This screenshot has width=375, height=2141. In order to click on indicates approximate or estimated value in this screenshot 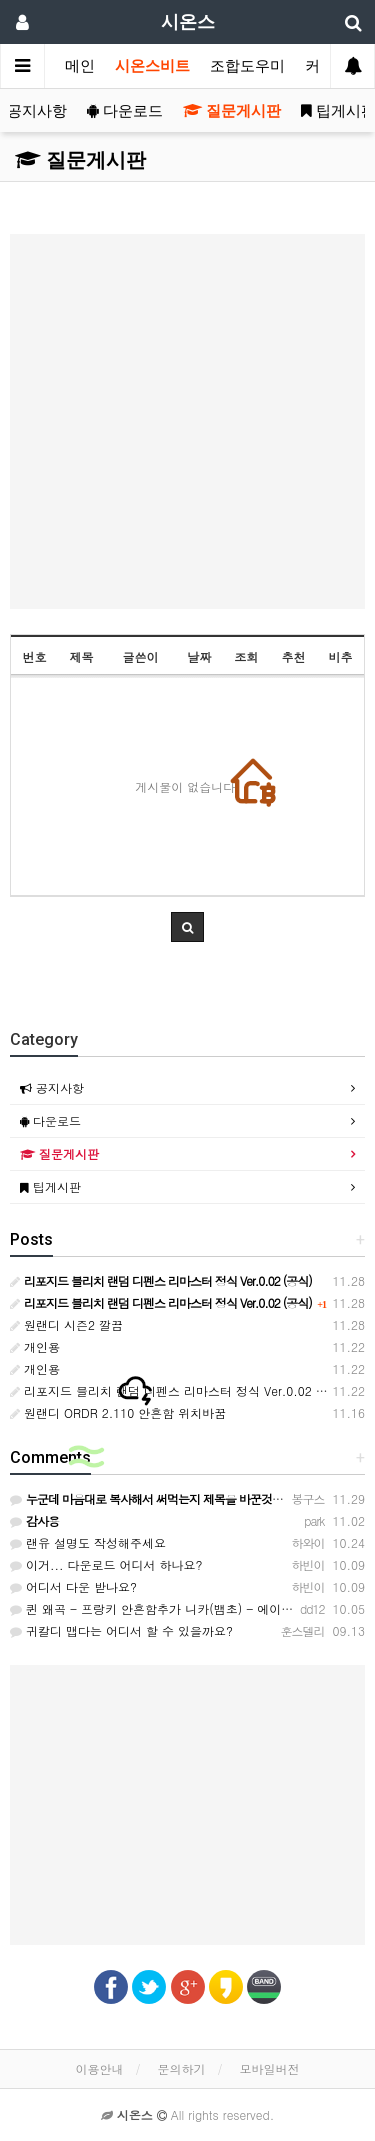, I will do `click(86, 1456)`.